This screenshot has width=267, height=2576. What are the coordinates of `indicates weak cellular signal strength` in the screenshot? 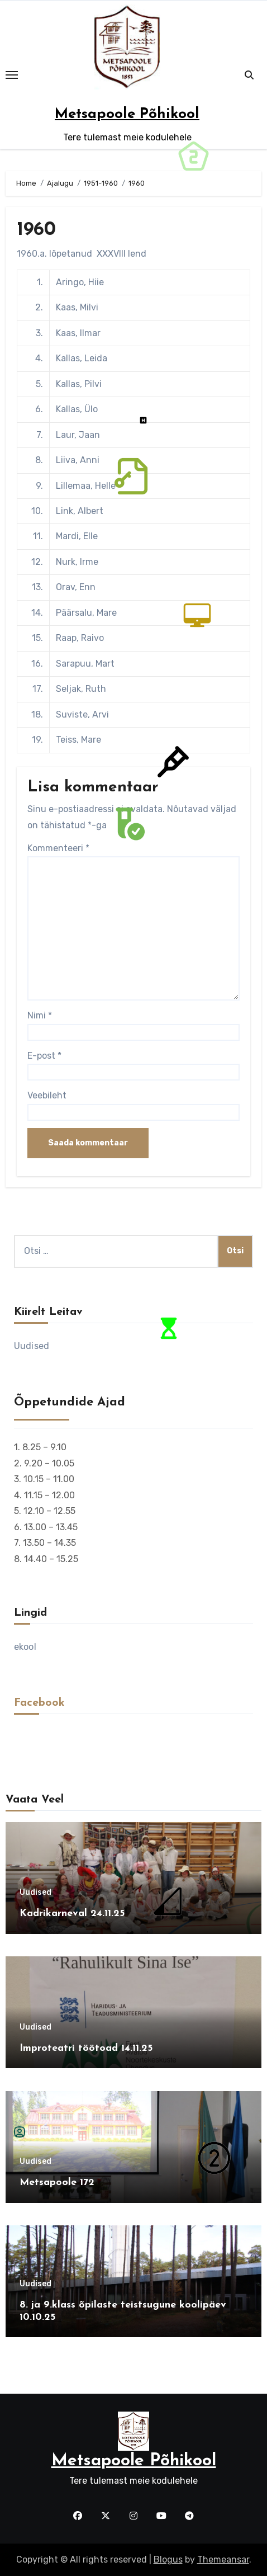 It's located at (170, 1902).